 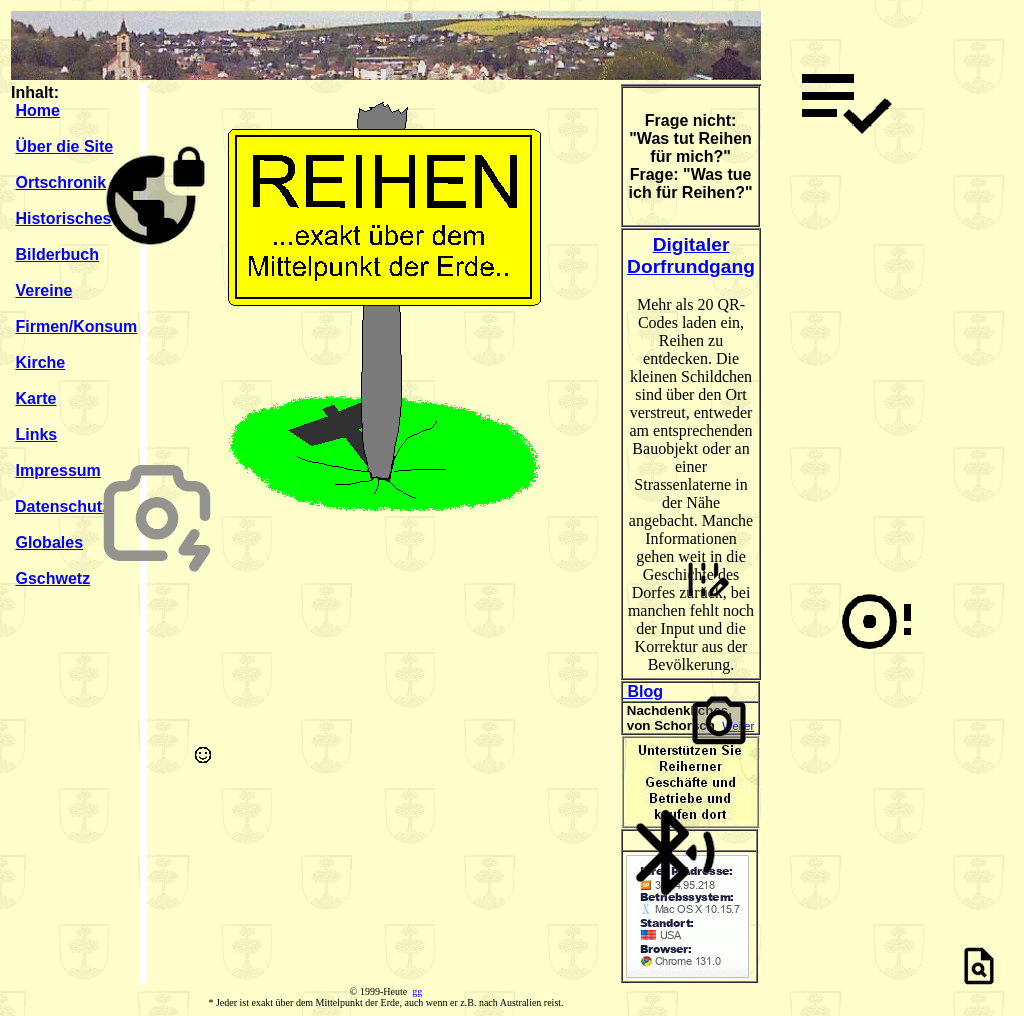 What do you see at coordinates (979, 966) in the screenshot?
I see `check document for plagiarism` at bounding box center [979, 966].